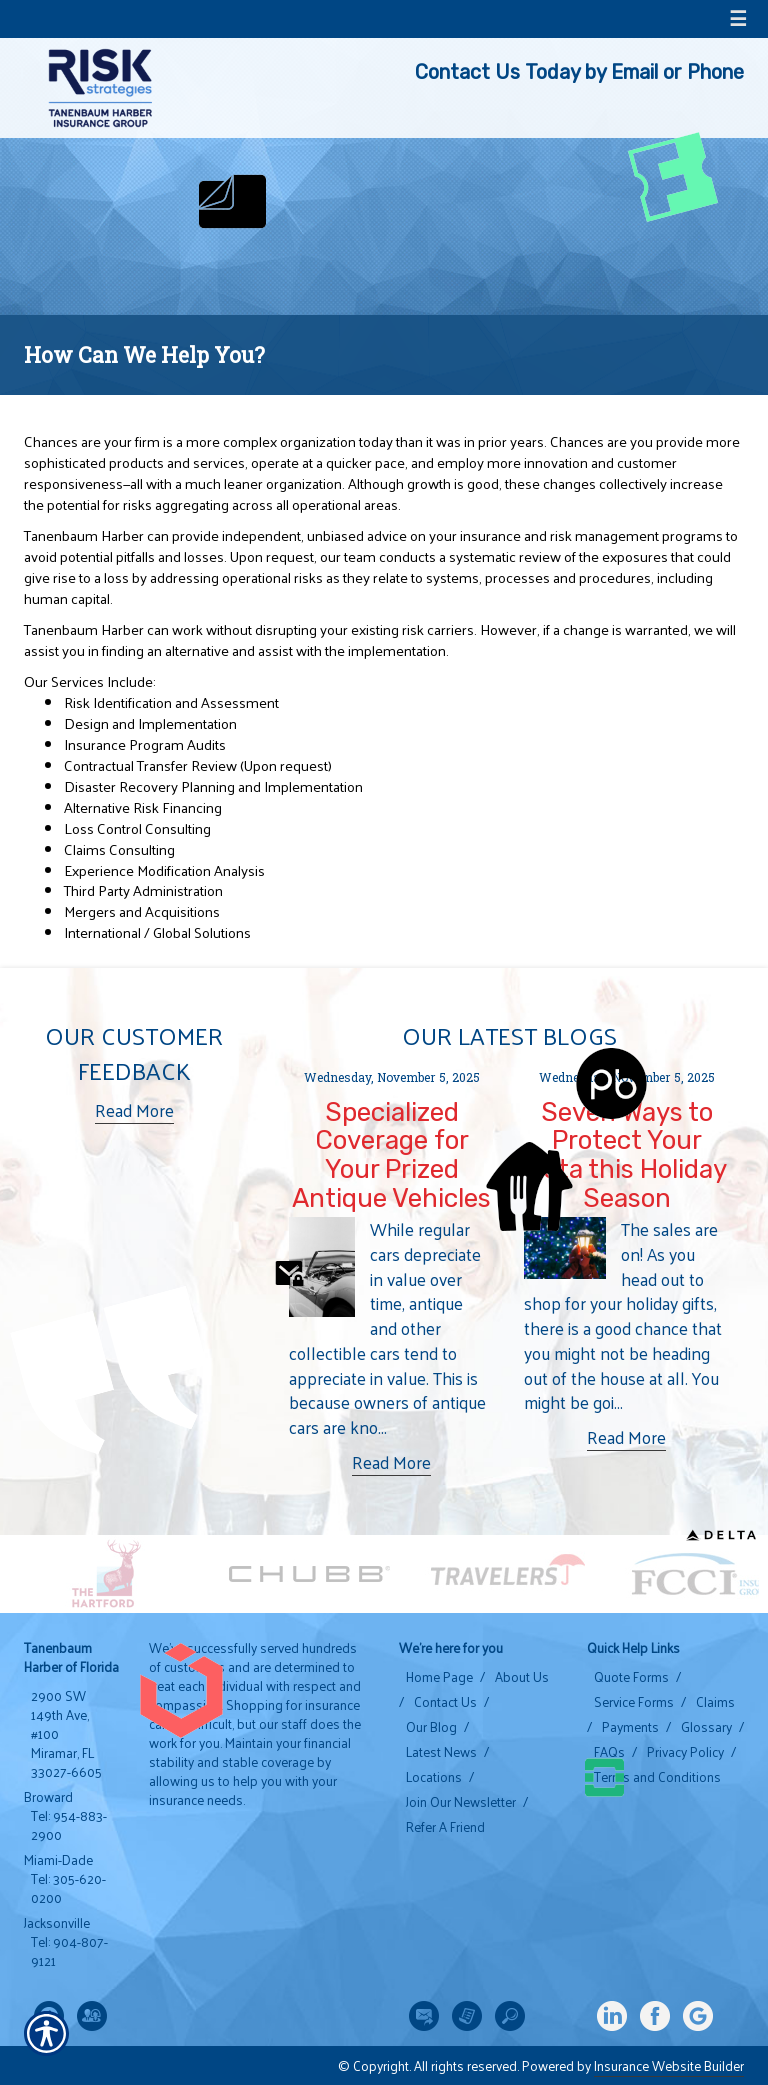 The width and height of the screenshot is (768, 2085). I want to click on open the Just Eat app, so click(529, 1186).